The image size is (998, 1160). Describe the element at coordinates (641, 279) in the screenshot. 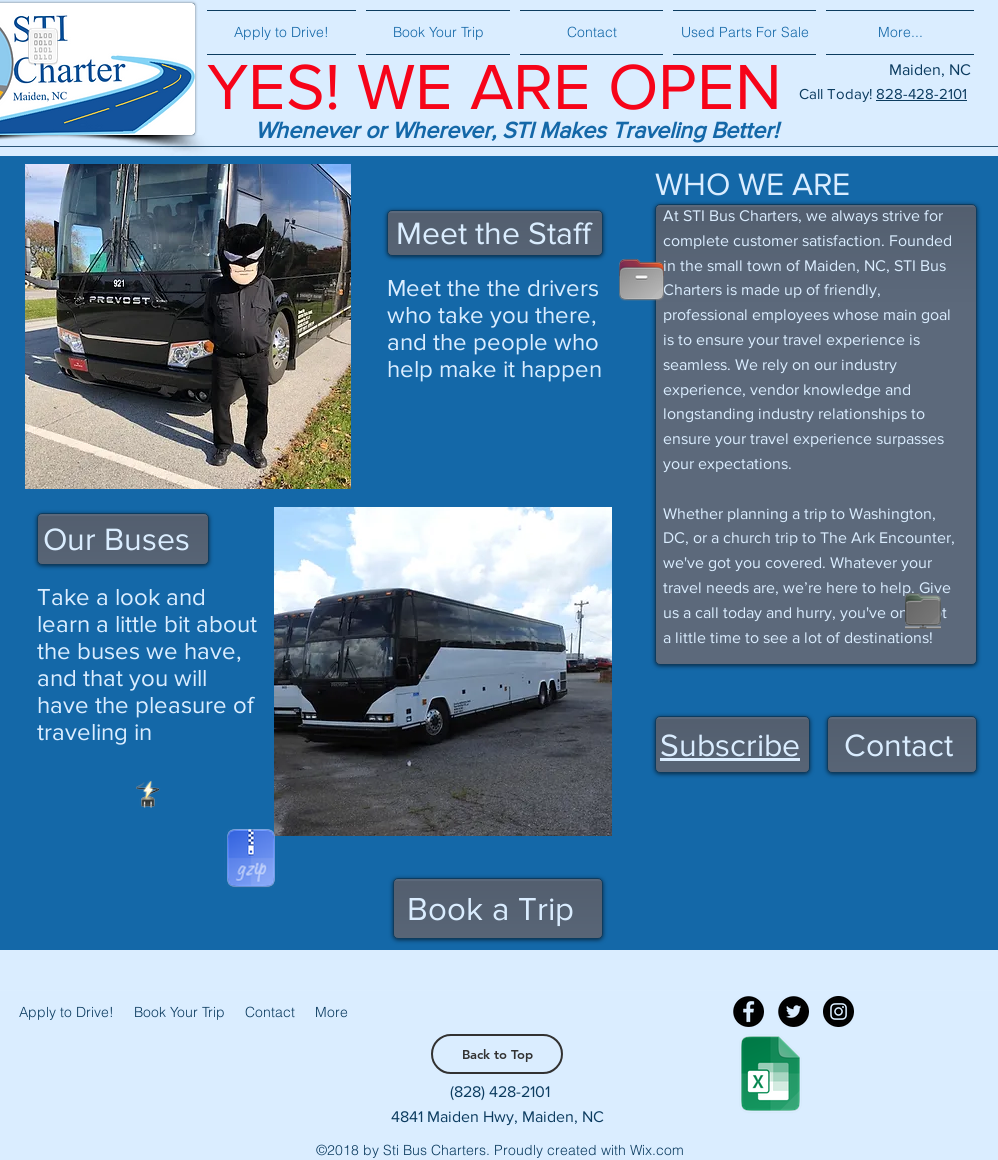

I see `open the files application` at that location.